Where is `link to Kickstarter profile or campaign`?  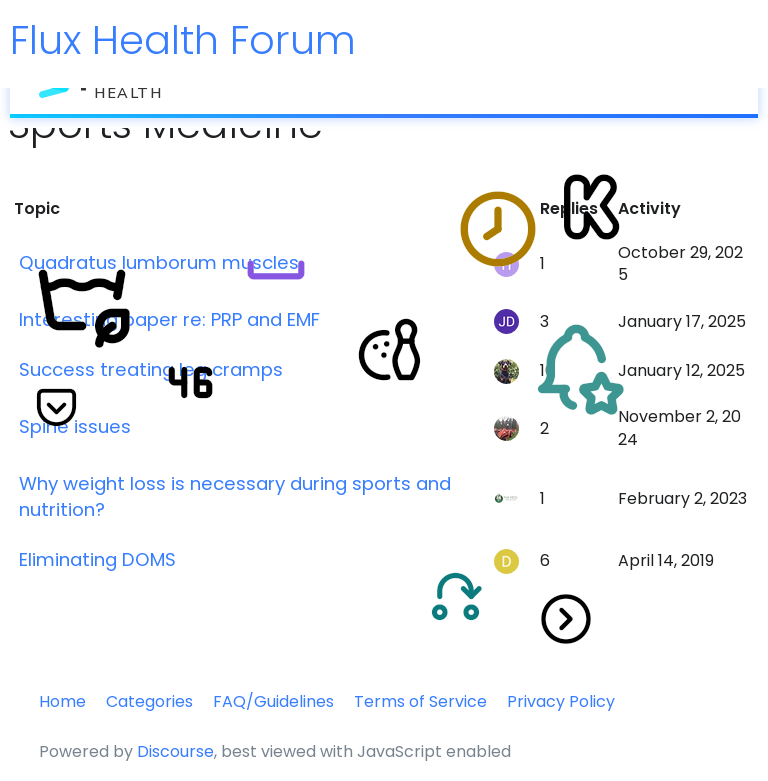
link to Kickstarter profile or campaign is located at coordinates (590, 207).